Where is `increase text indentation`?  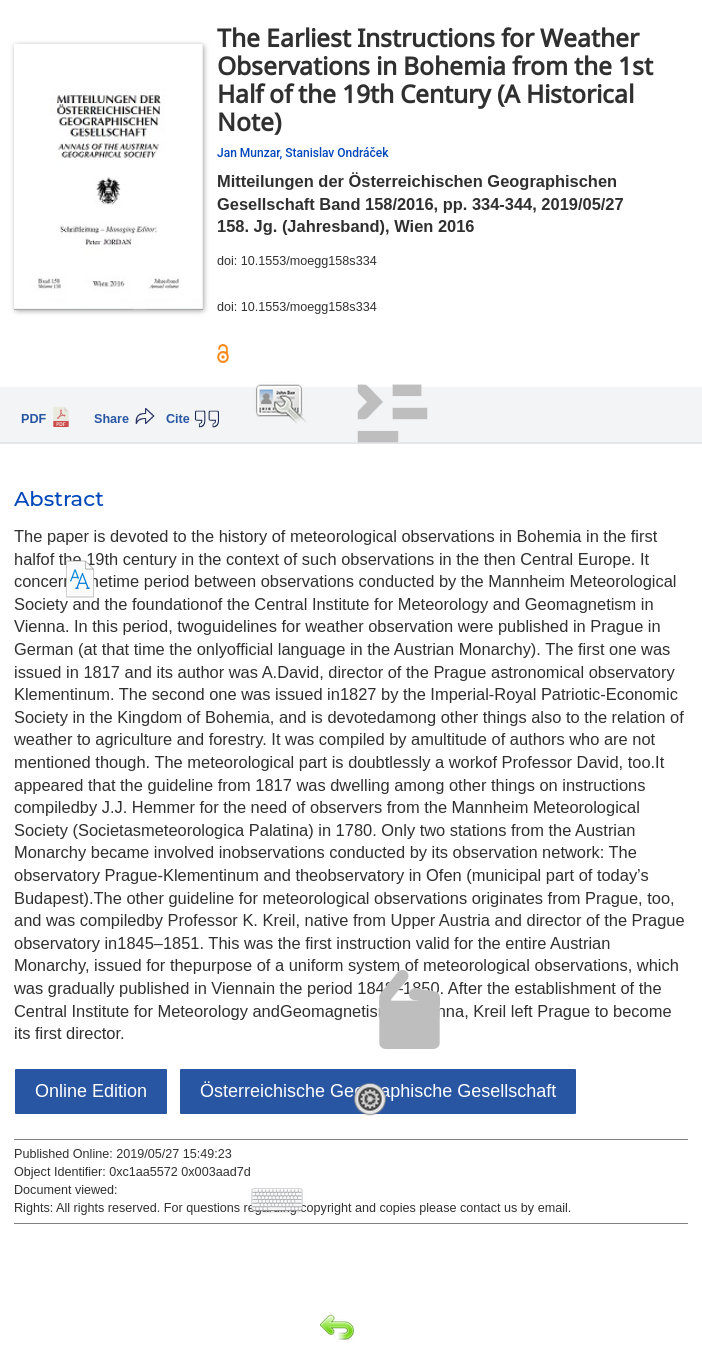 increase text indentation is located at coordinates (392, 413).